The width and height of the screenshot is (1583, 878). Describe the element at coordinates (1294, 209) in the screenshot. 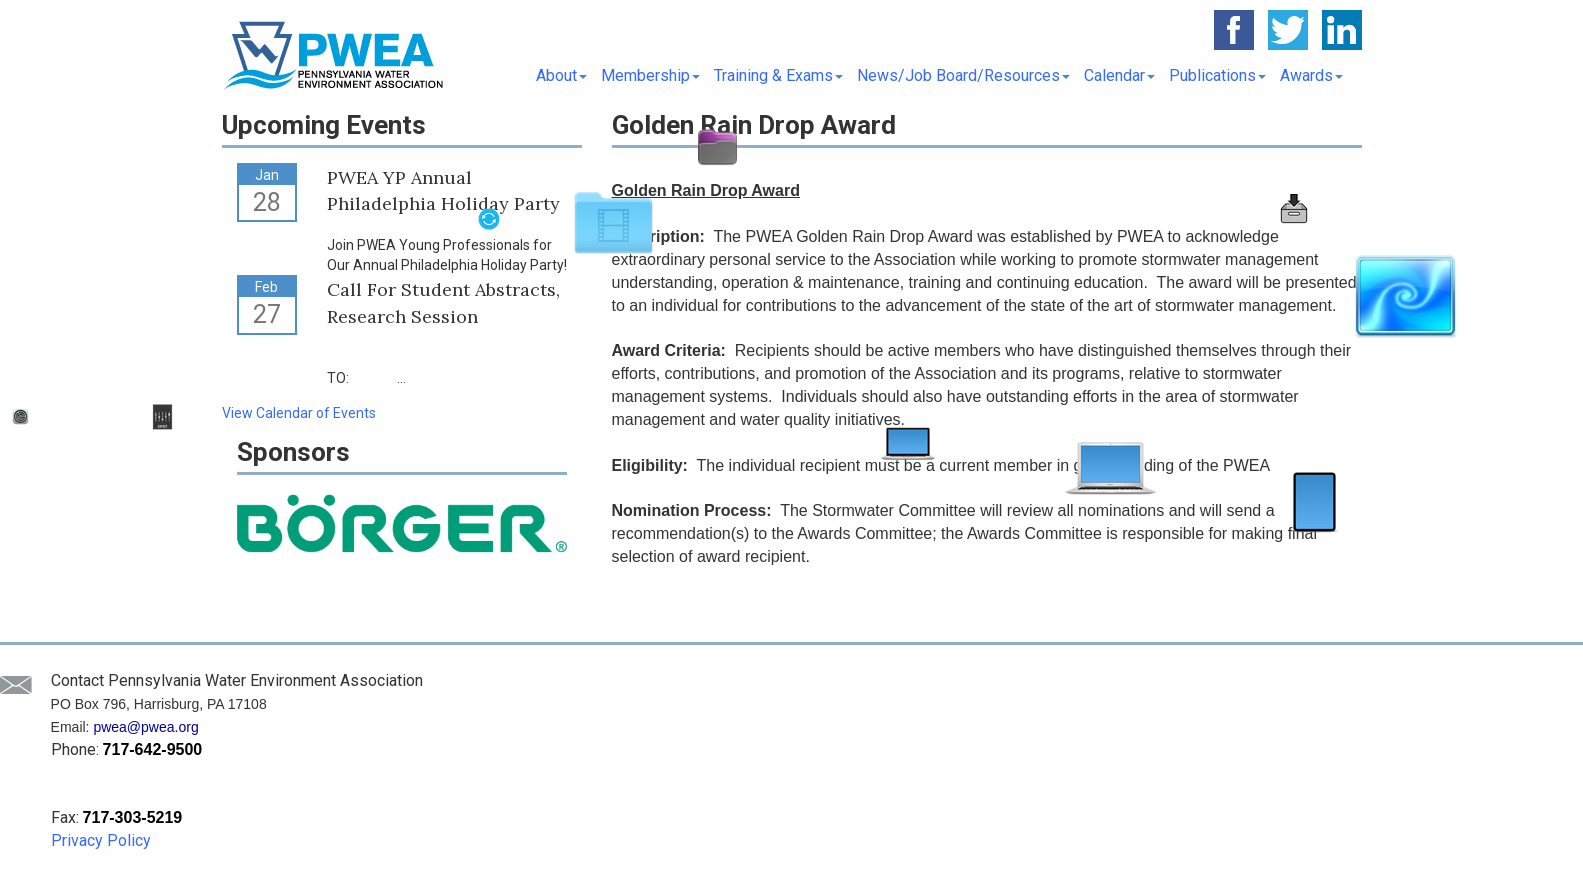

I see `access your dropbox folder in the sidebar` at that location.